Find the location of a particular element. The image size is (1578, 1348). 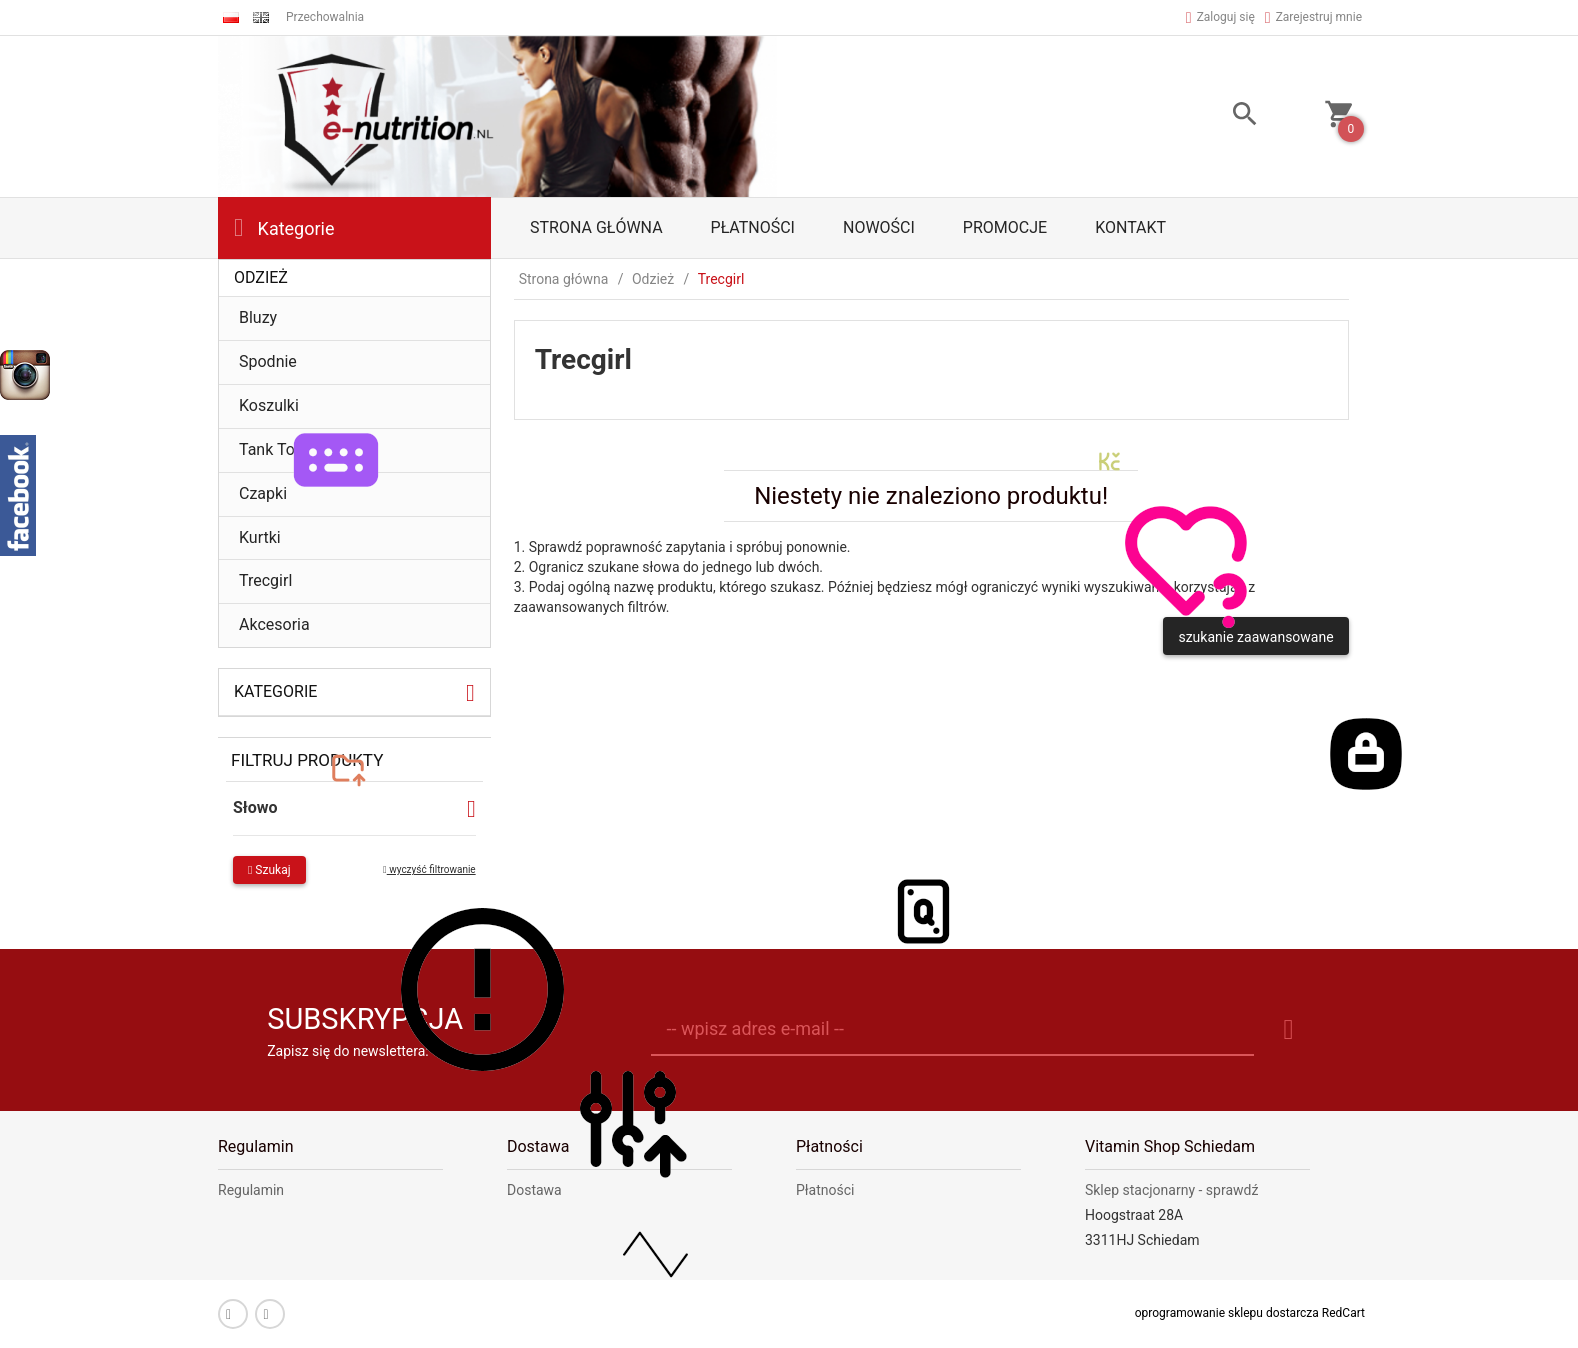

indicates a warning or alert requiring attention is located at coordinates (482, 989).